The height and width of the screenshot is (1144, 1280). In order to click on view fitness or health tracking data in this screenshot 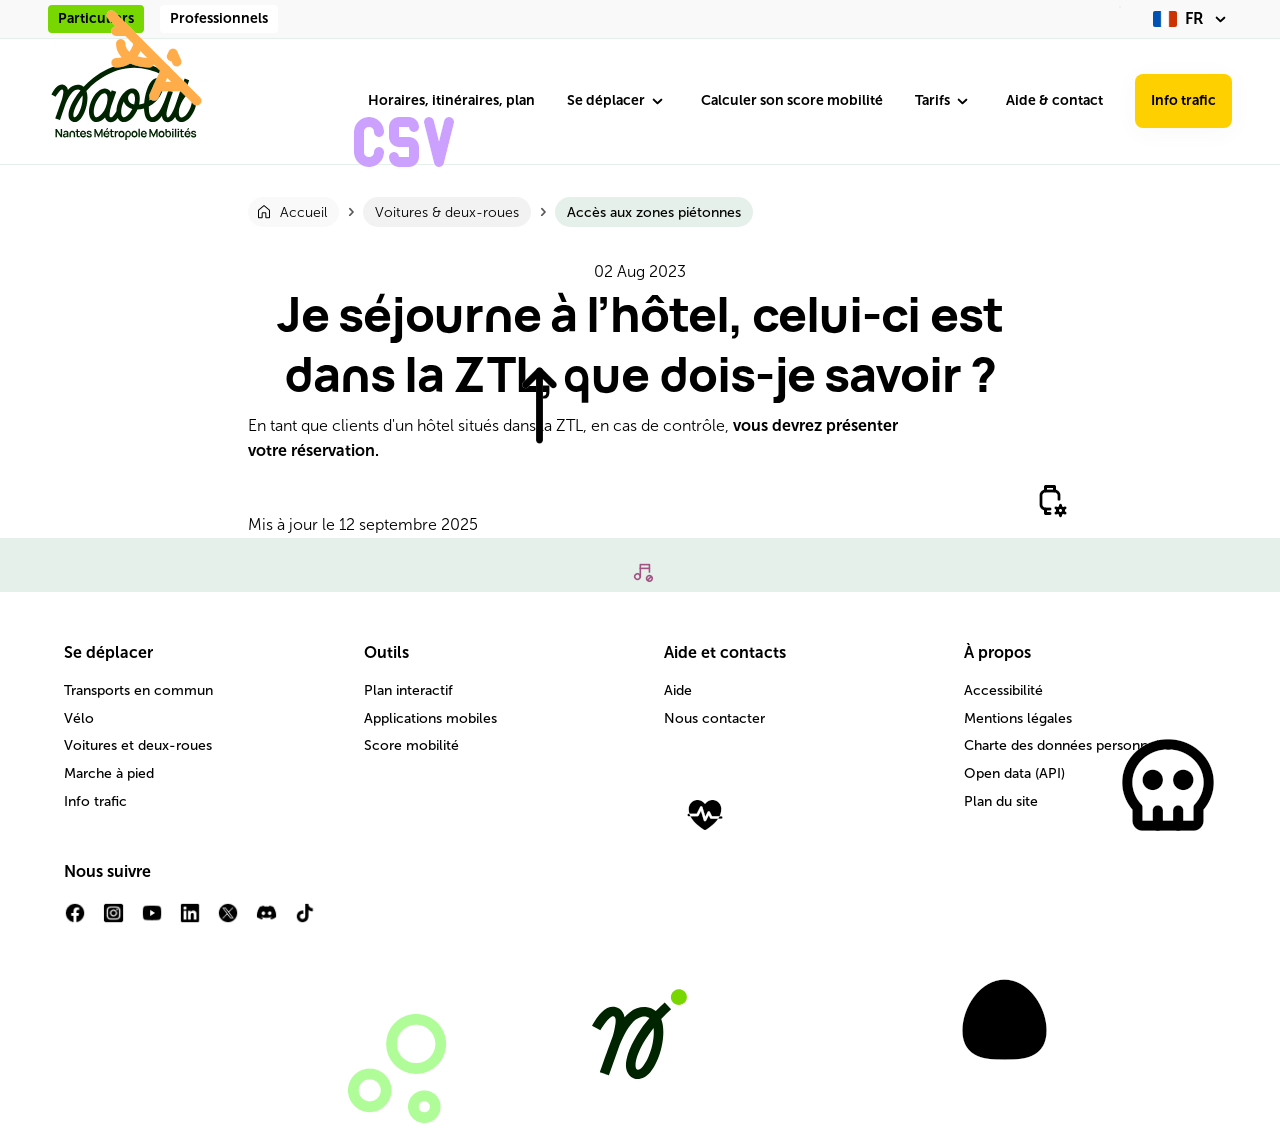, I will do `click(705, 815)`.